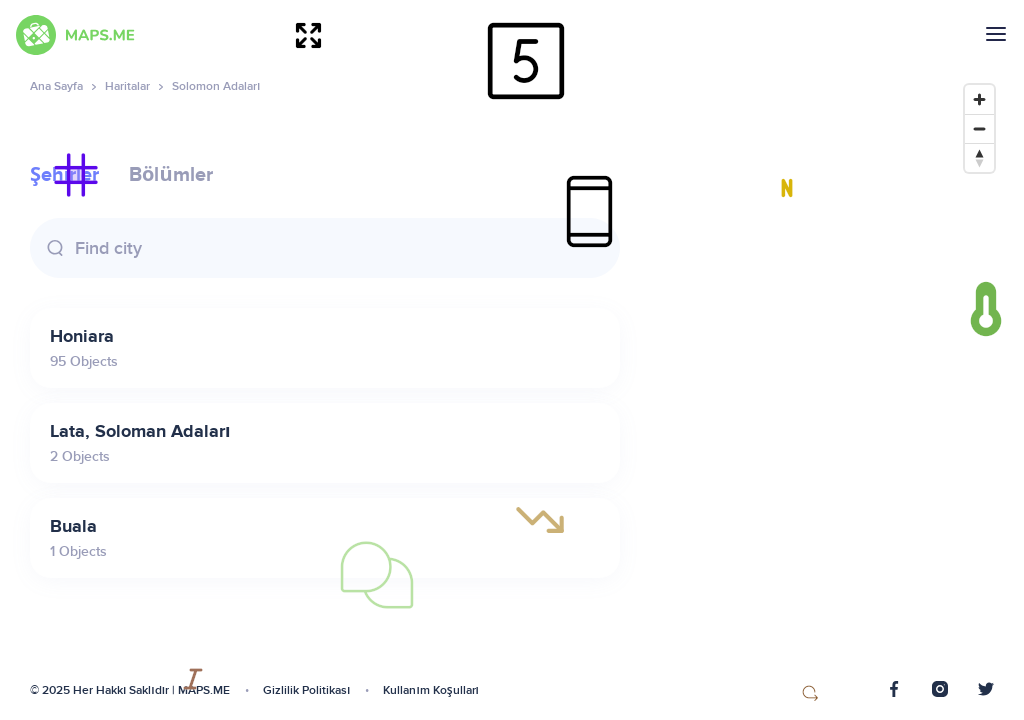  I want to click on expand to fullscreen mode, so click(308, 35).